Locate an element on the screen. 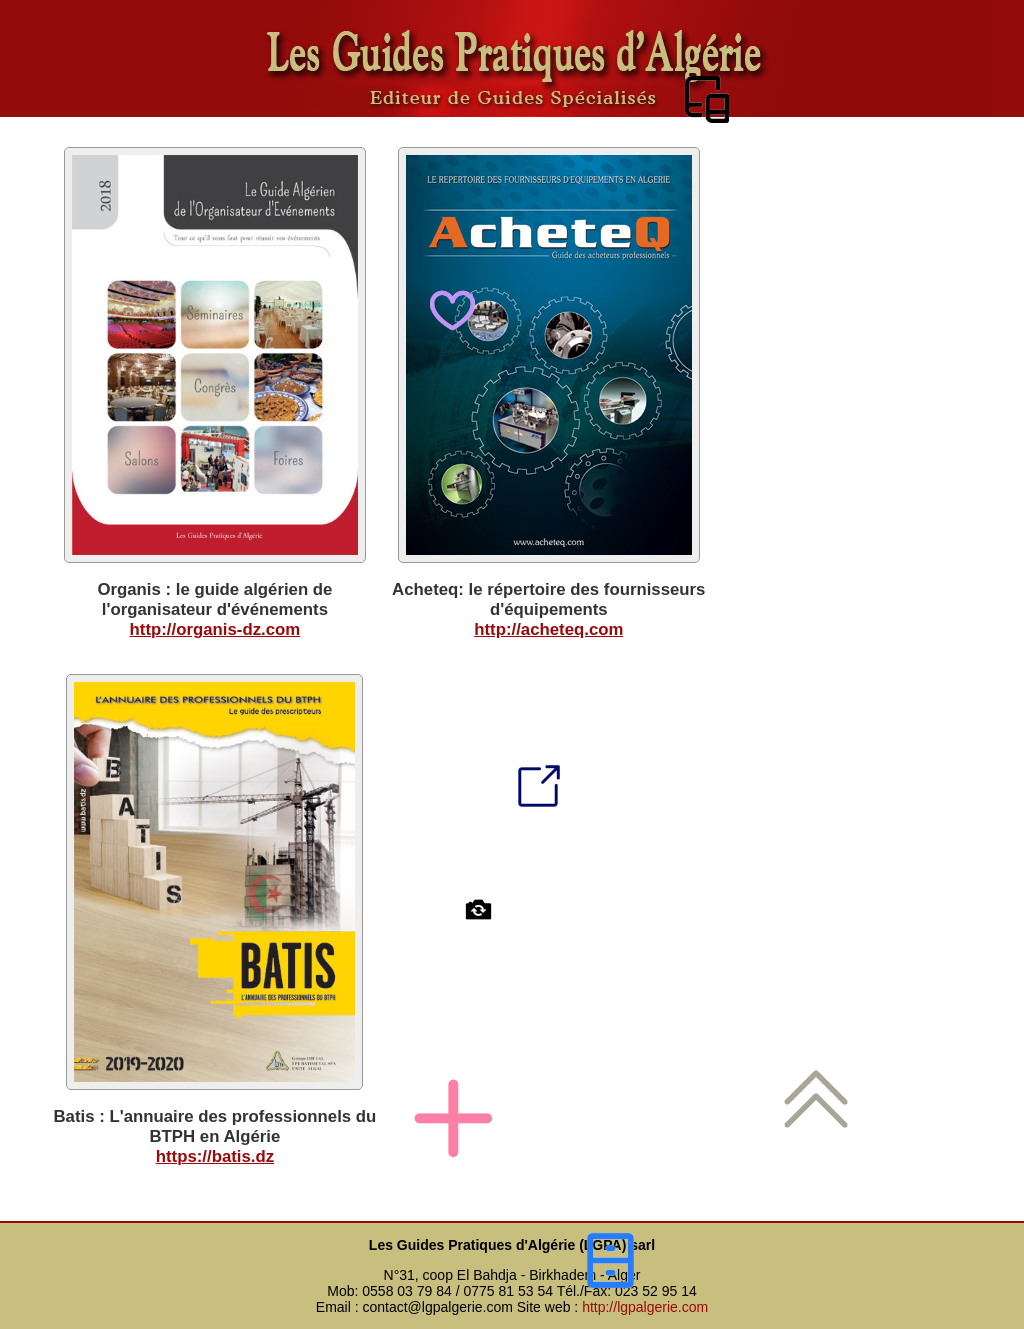 The width and height of the screenshot is (1024, 1329). add a new item is located at coordinates (455, 1120).